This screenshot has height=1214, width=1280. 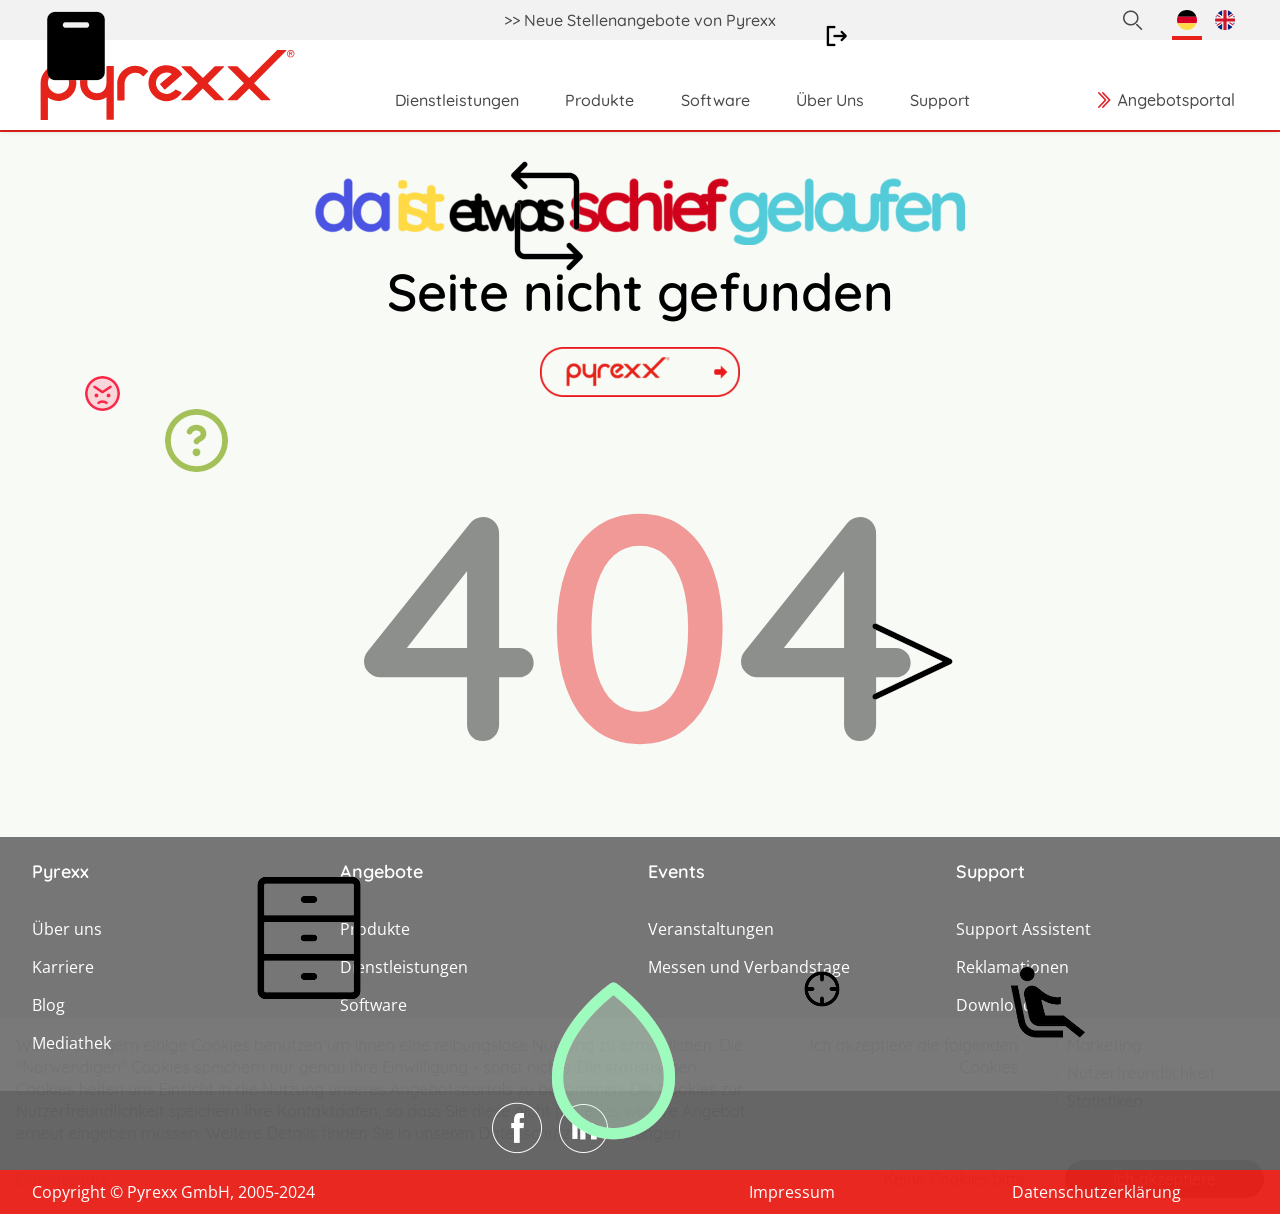 What do you see at coordinates (76, 46) in the screenshot?
I see `tablet device with speaker` at bounding box center [76, 46].